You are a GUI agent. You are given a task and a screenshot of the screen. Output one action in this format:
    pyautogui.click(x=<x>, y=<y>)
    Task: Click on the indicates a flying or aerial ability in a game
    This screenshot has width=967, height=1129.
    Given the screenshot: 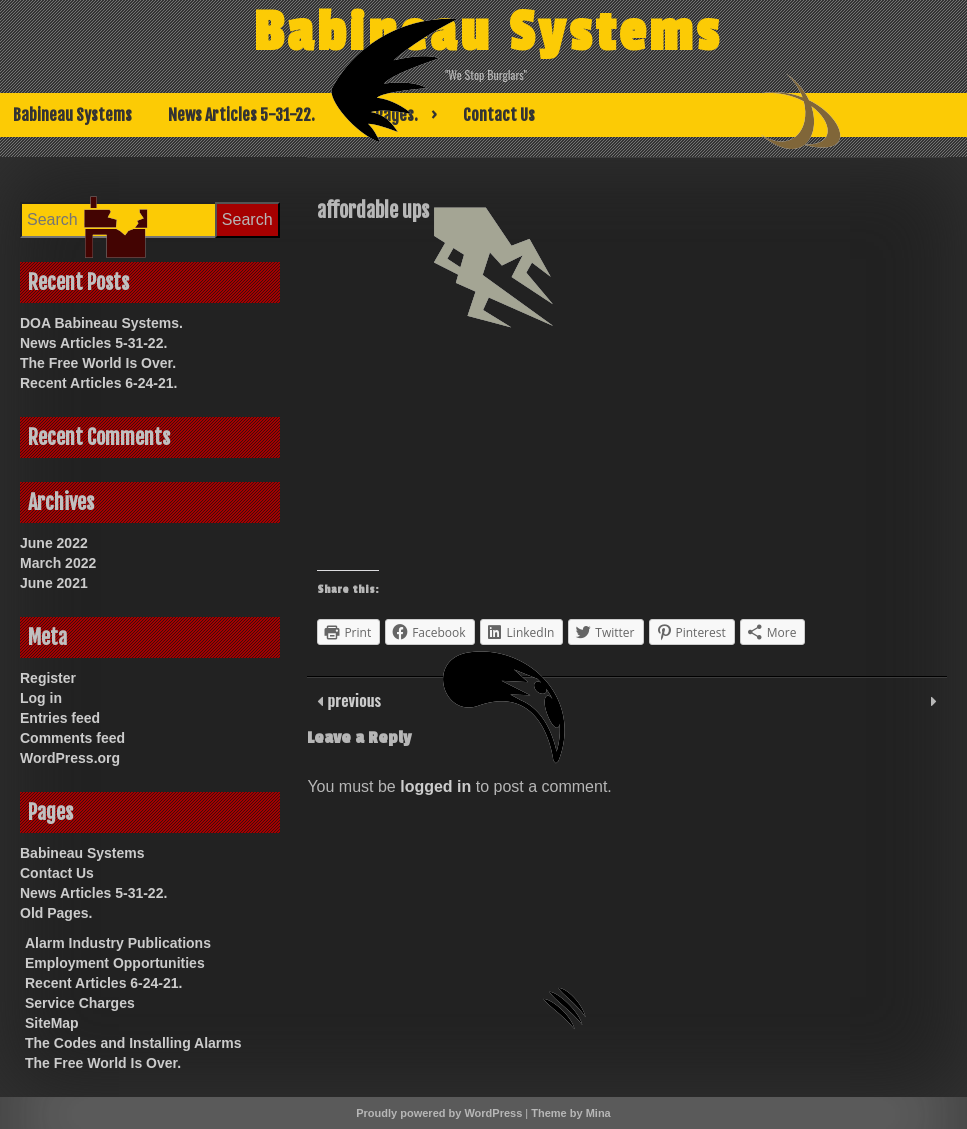 What is the action you would take?
    pyautogui.click(x=395, y=79)
    